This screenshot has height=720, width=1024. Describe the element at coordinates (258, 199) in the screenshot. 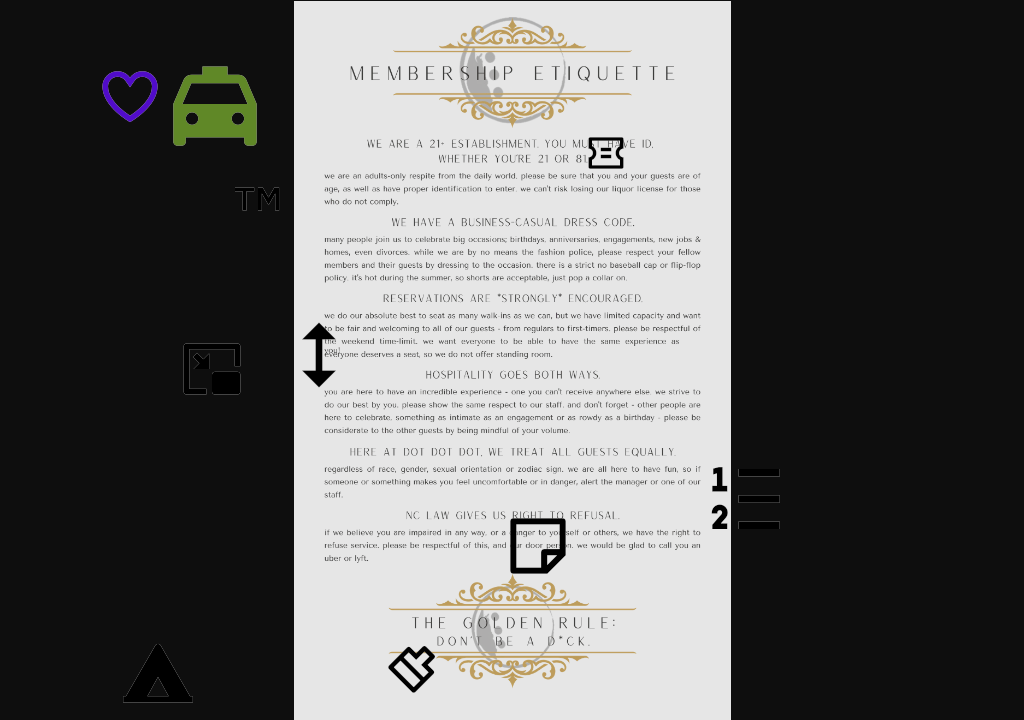

I see `indicates trademarked content or branding` at that location.